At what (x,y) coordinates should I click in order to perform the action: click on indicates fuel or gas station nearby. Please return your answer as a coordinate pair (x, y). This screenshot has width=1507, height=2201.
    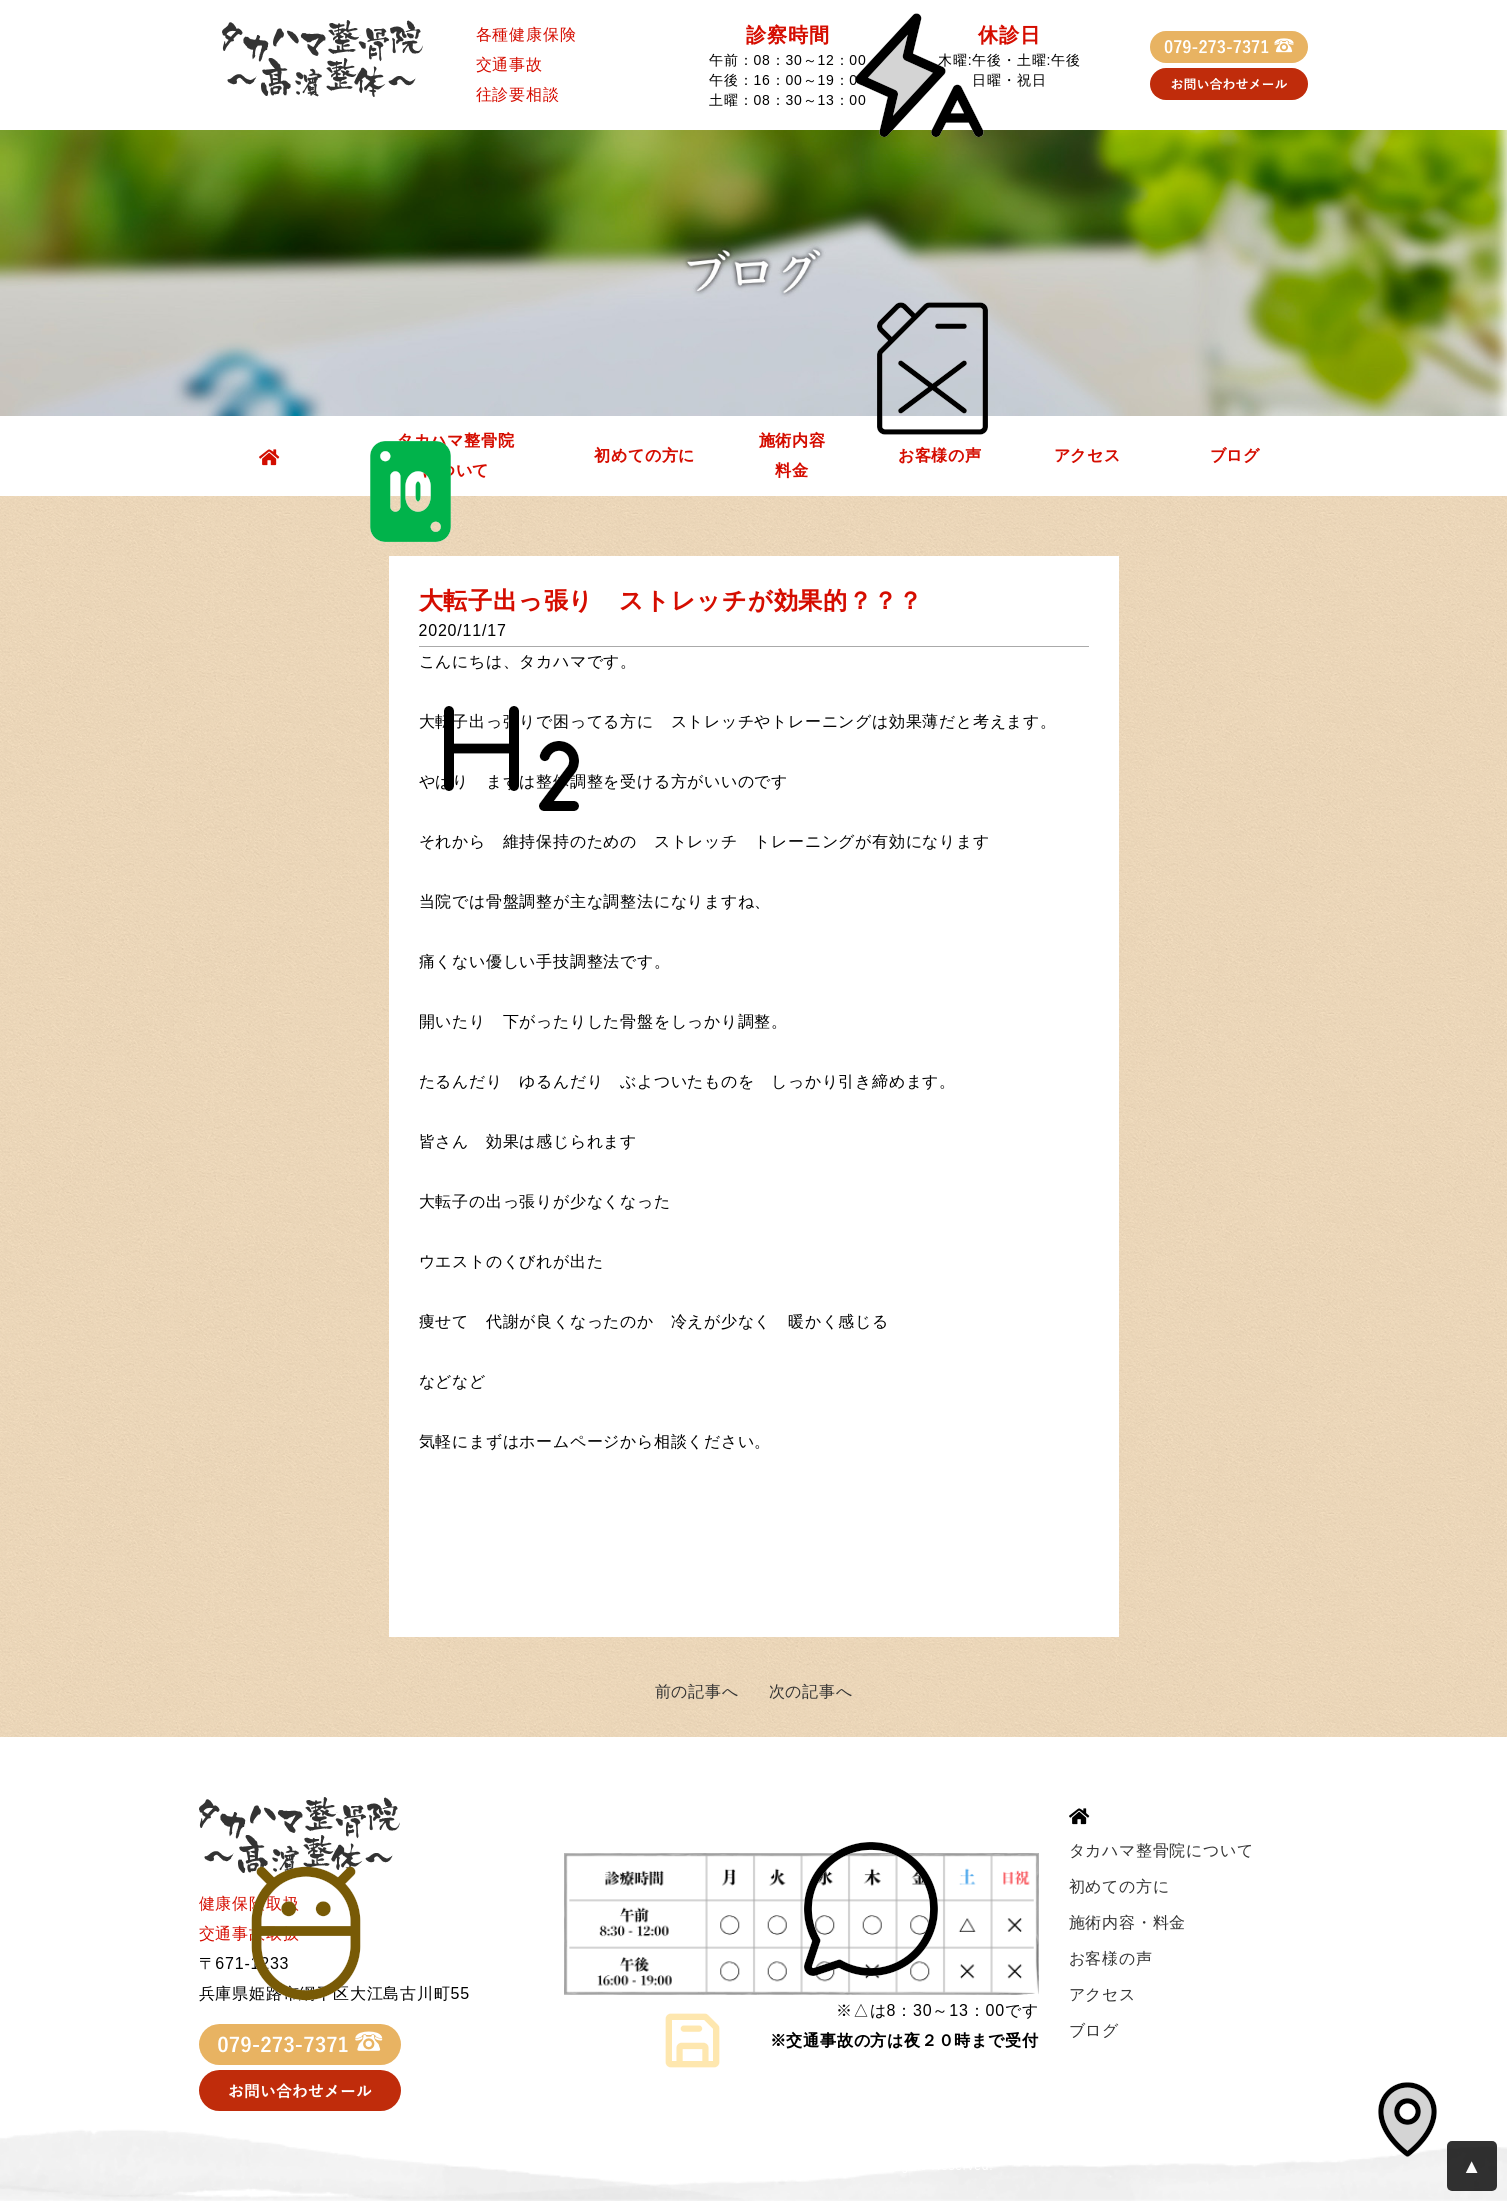
    Looking at the image, I should click on (932, 368).